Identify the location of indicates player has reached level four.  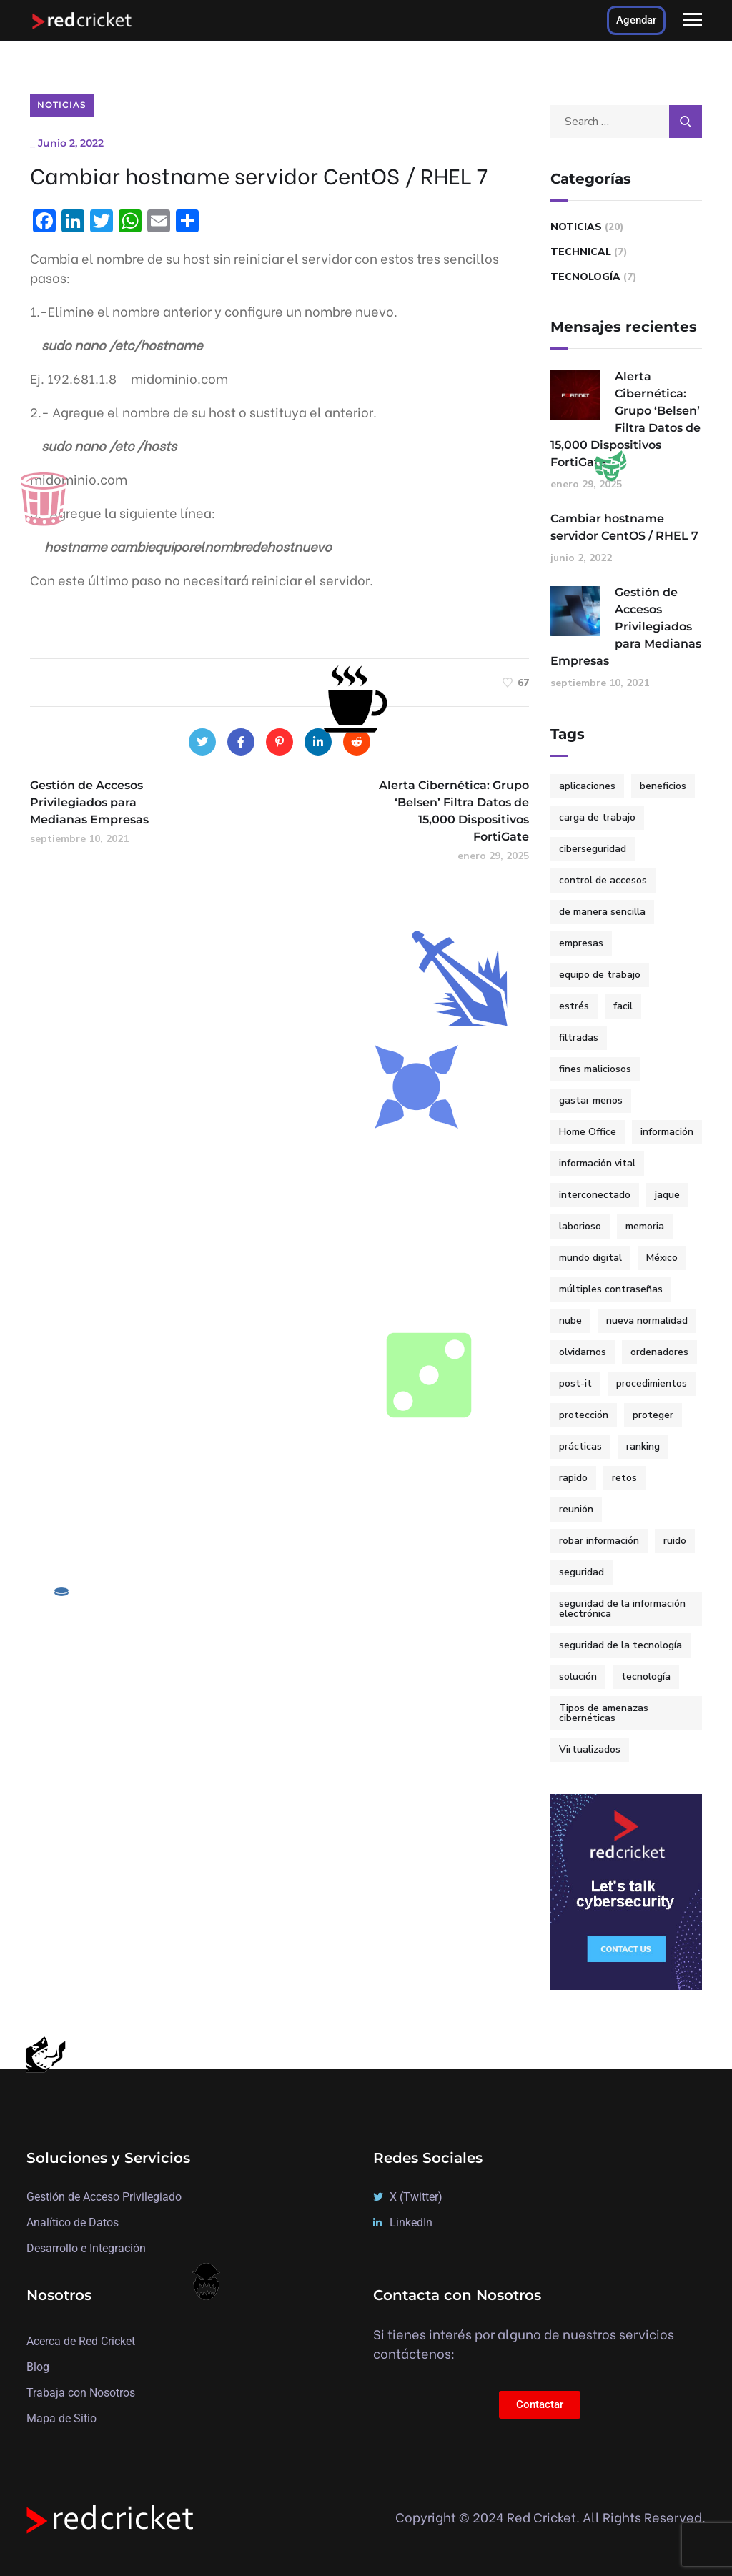
(416, 1086).